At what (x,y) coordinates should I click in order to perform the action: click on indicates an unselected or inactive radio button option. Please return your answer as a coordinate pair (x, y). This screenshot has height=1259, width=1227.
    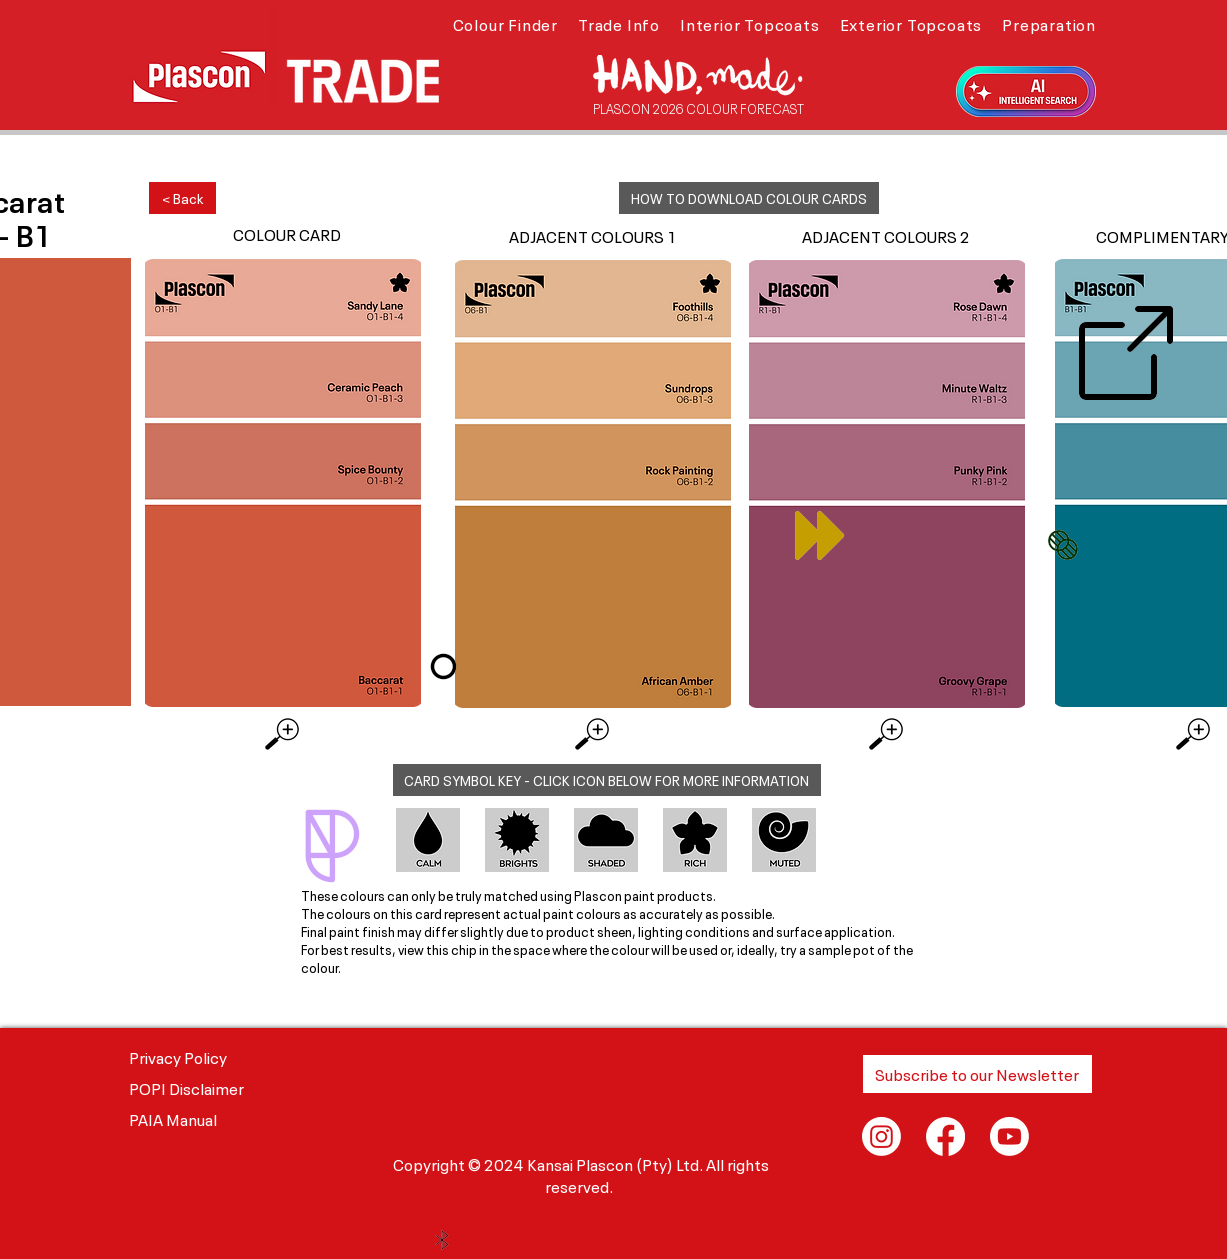
    Looking at the image, I should click on (443, 666).